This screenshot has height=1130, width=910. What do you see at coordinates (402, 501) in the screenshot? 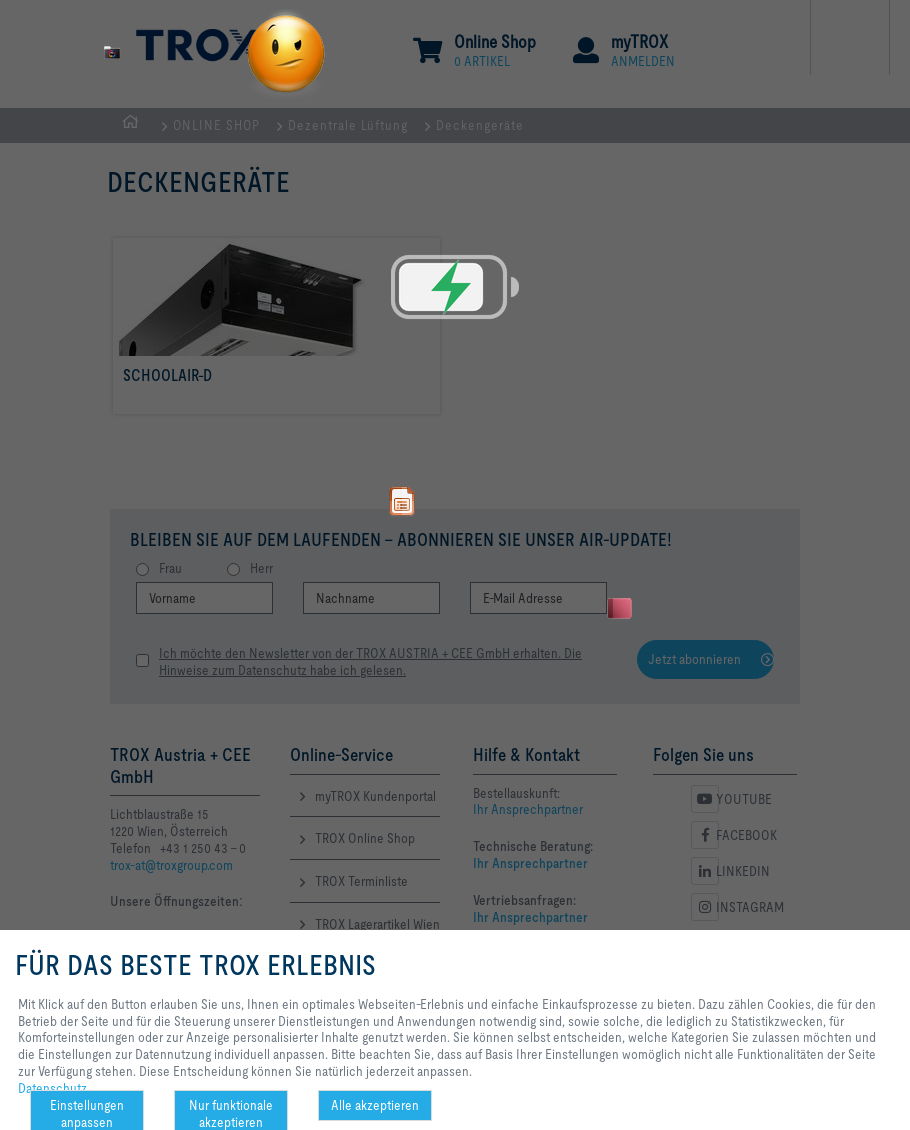
I see `libreoffice impress presentation file` at bounding box center [402, 501].